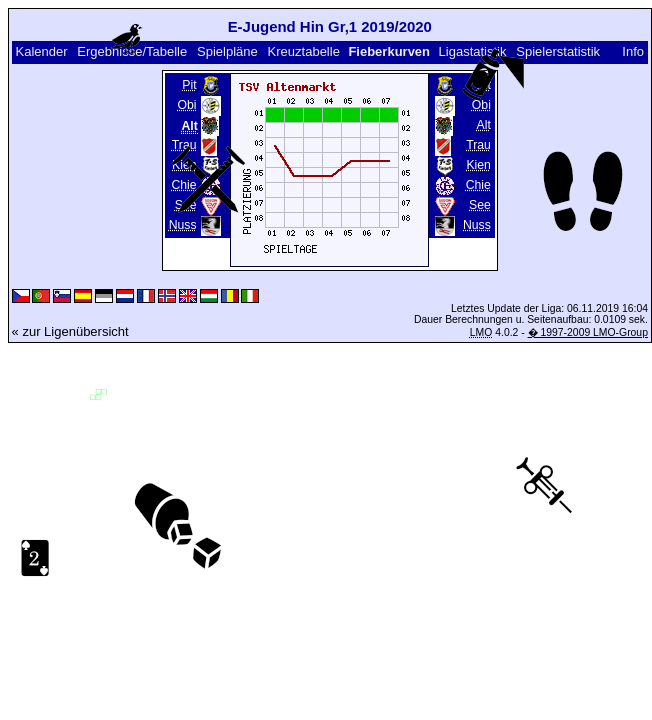 Image resolution: width=652 pixels, height=720 pixels. I want to click on roll the dice or randomize outcome, so click(178, 526).